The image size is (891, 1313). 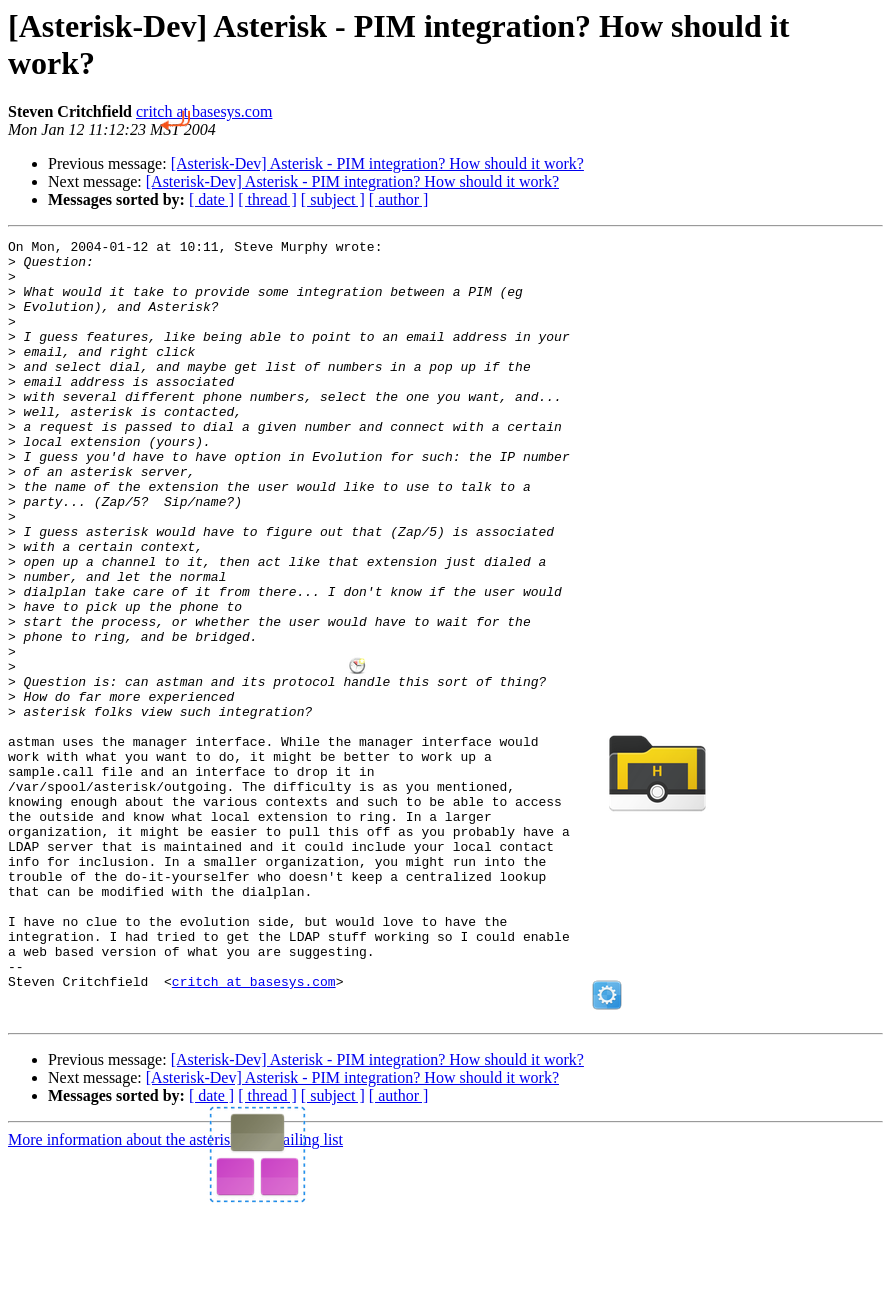 I want to click on folder for pokémon ultra ball collection or related game files, so click(x=657, y=776).